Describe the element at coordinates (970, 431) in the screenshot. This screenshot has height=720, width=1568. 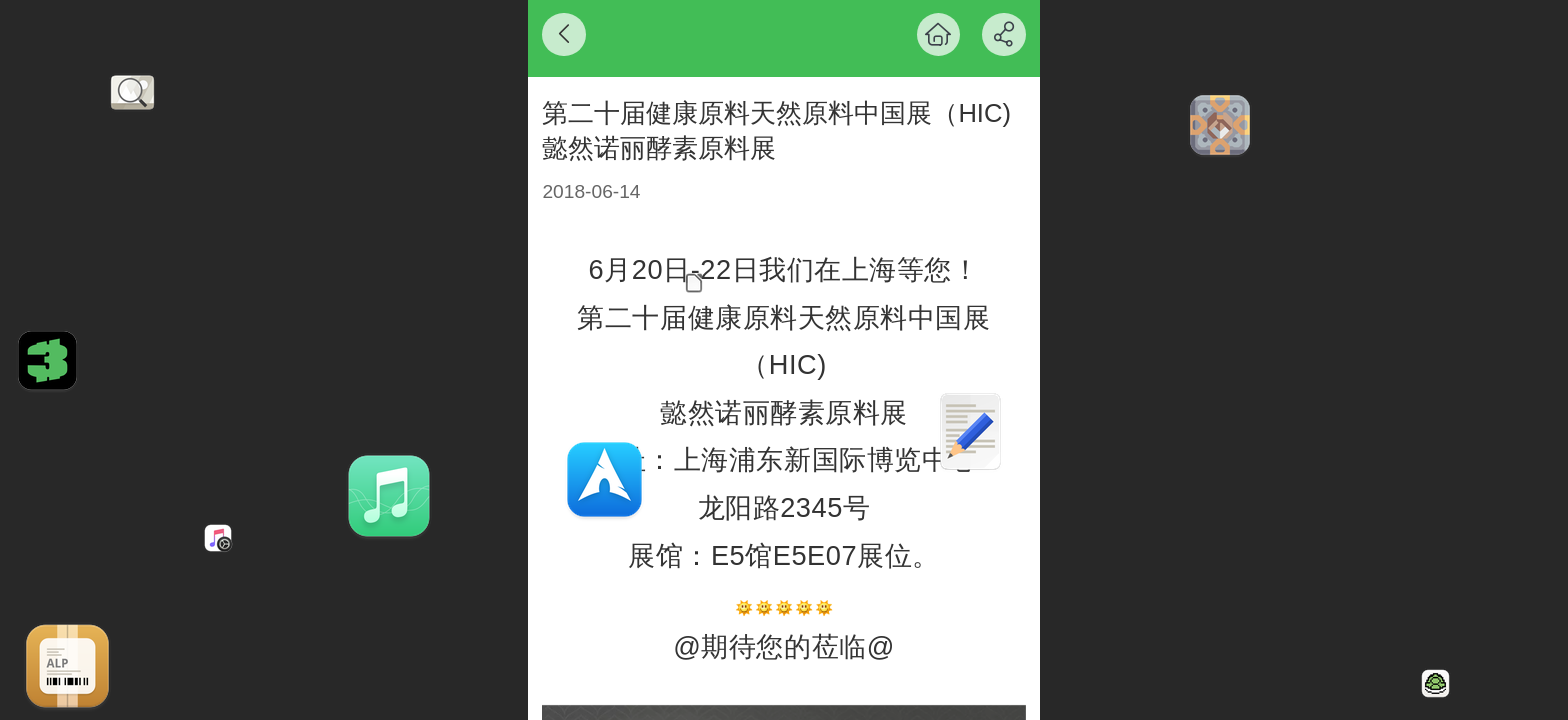
I see `open gedit text editor` at that location.